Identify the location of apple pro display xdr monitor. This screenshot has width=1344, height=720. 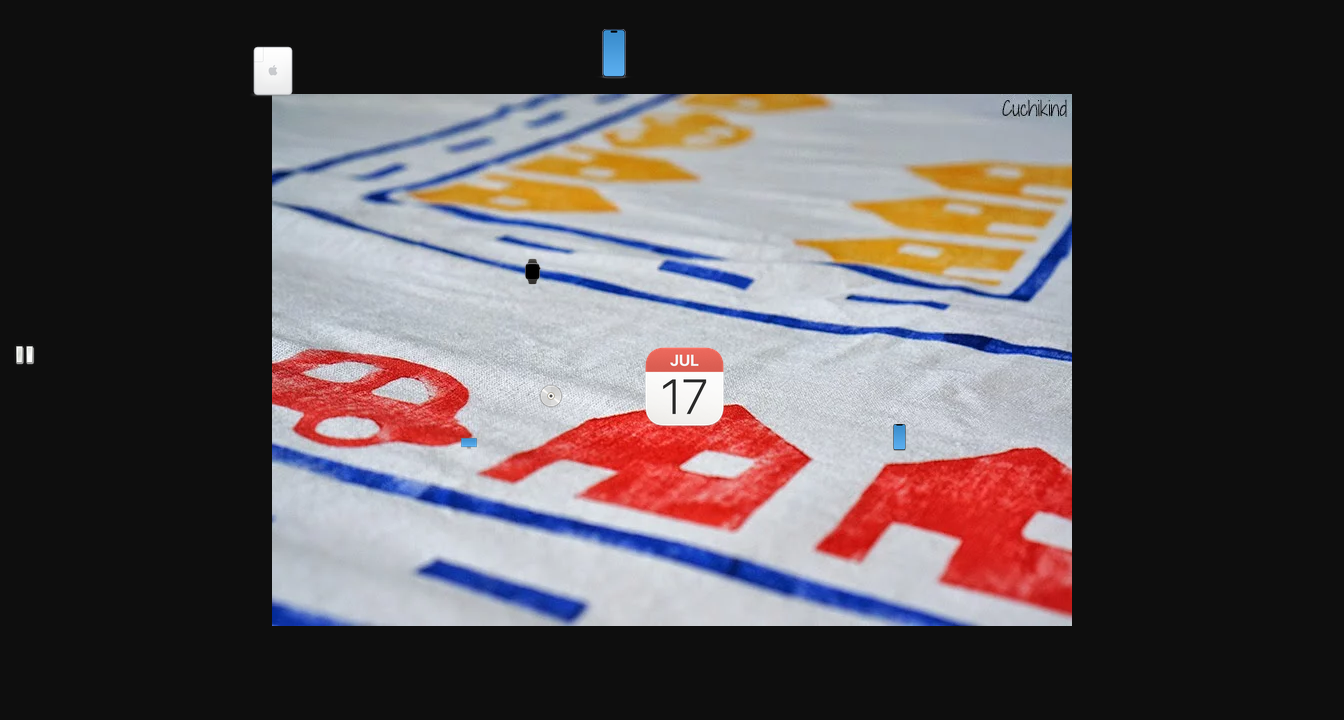
(469, 442).